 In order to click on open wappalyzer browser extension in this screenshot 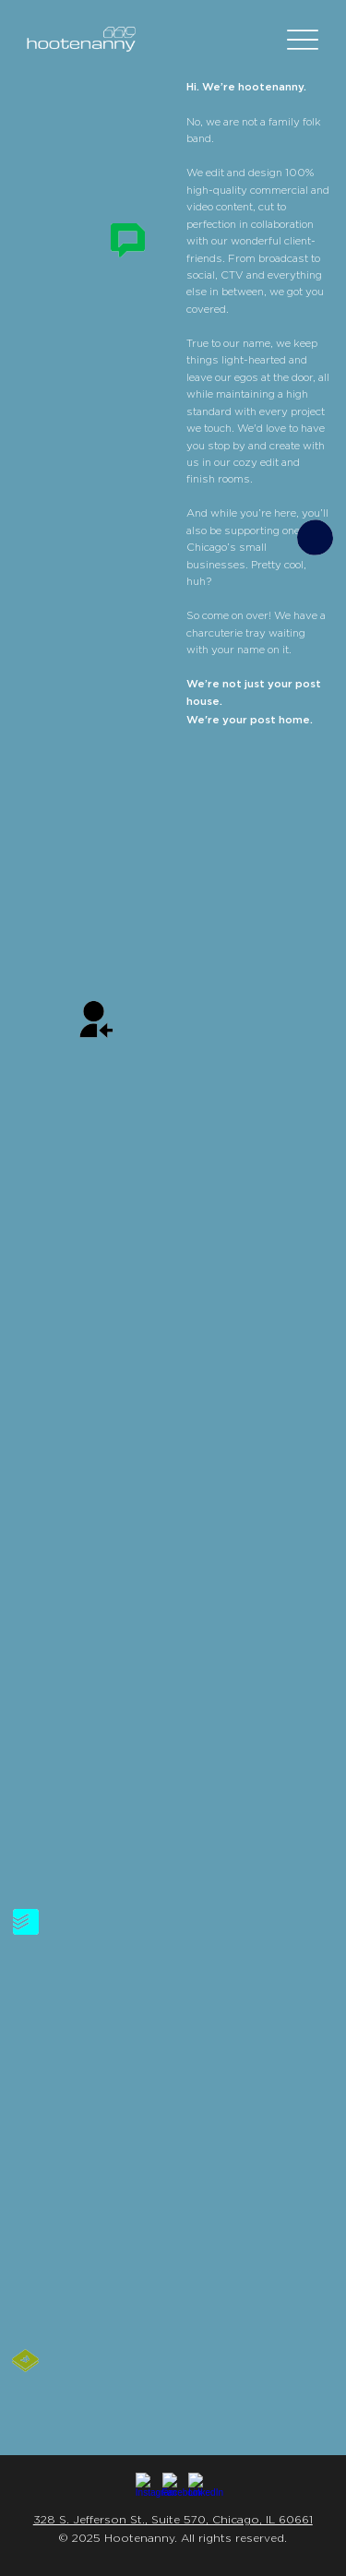, I will do `click(25, 2360)`.